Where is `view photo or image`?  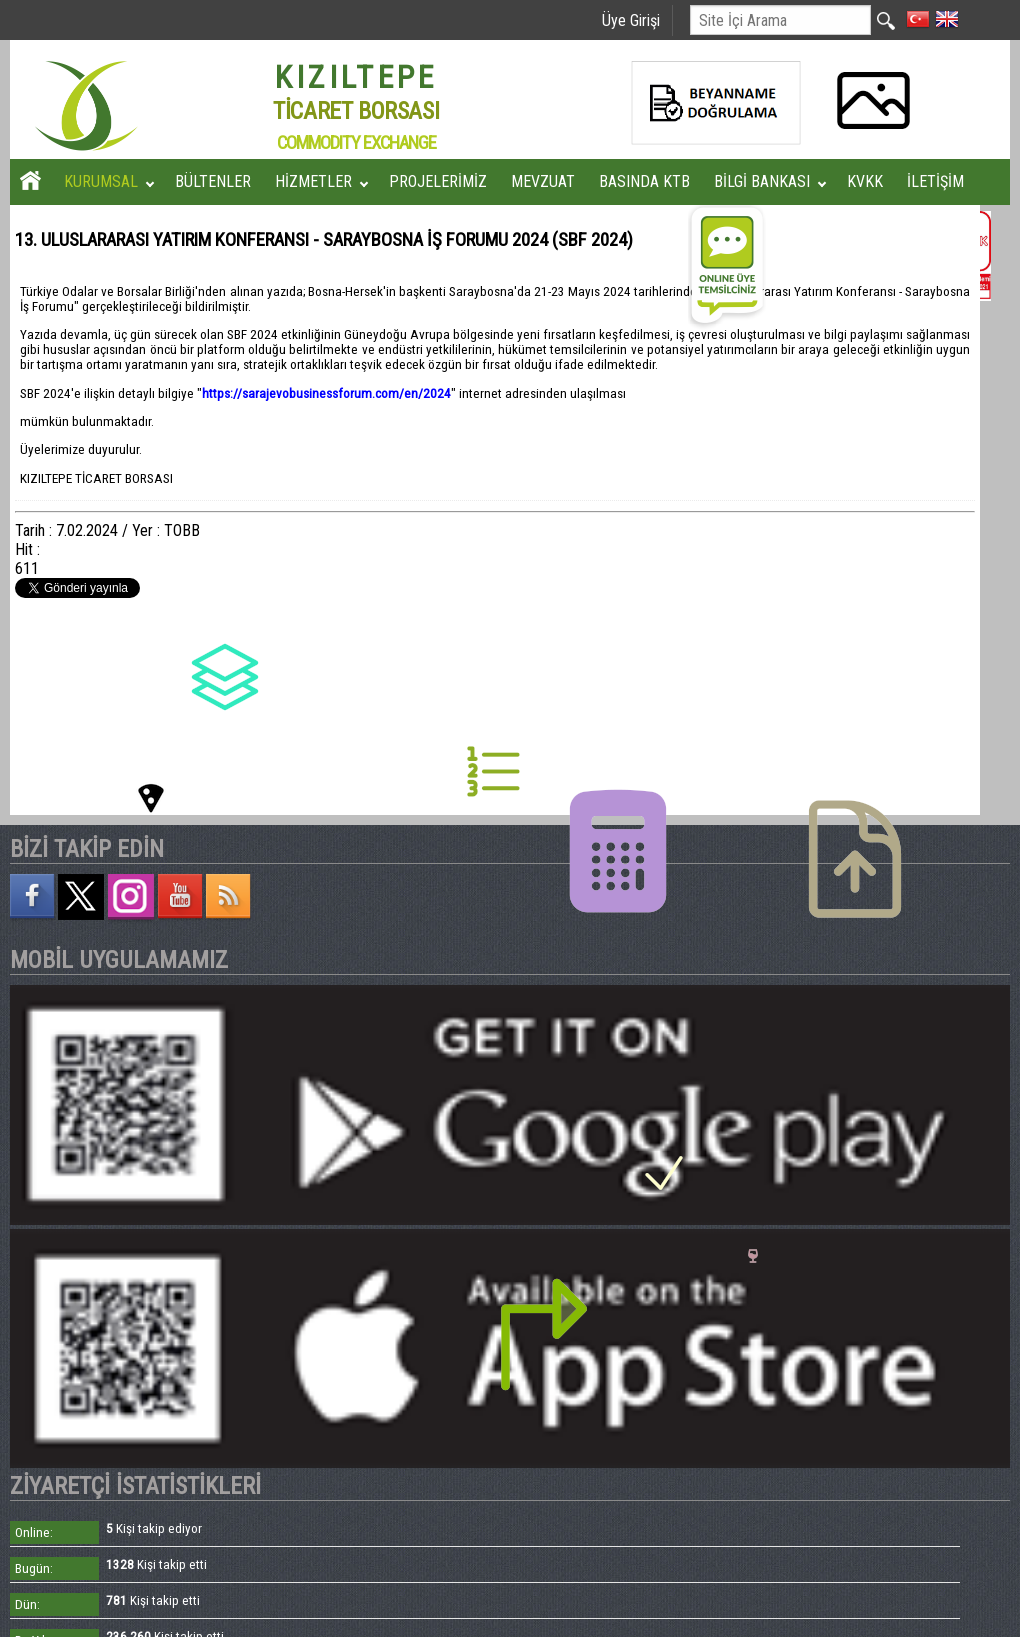
view photo or image is located at coordinates (873, 100).